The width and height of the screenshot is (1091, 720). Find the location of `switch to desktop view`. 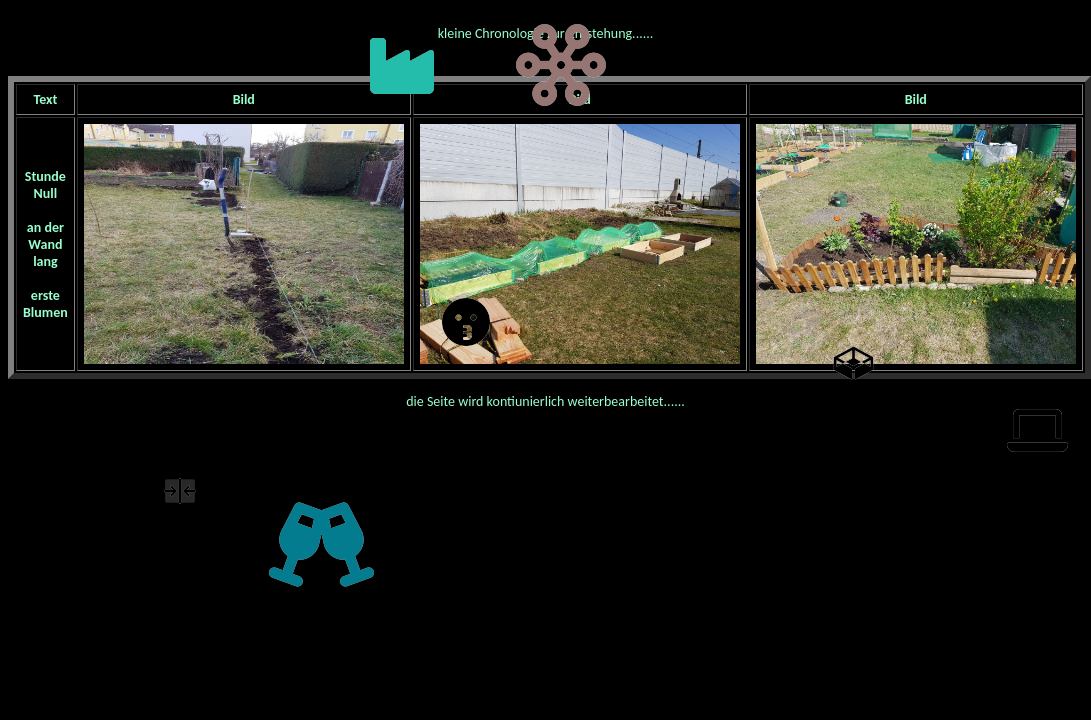

switch to desktop view is located at coordinates (1037, 430).